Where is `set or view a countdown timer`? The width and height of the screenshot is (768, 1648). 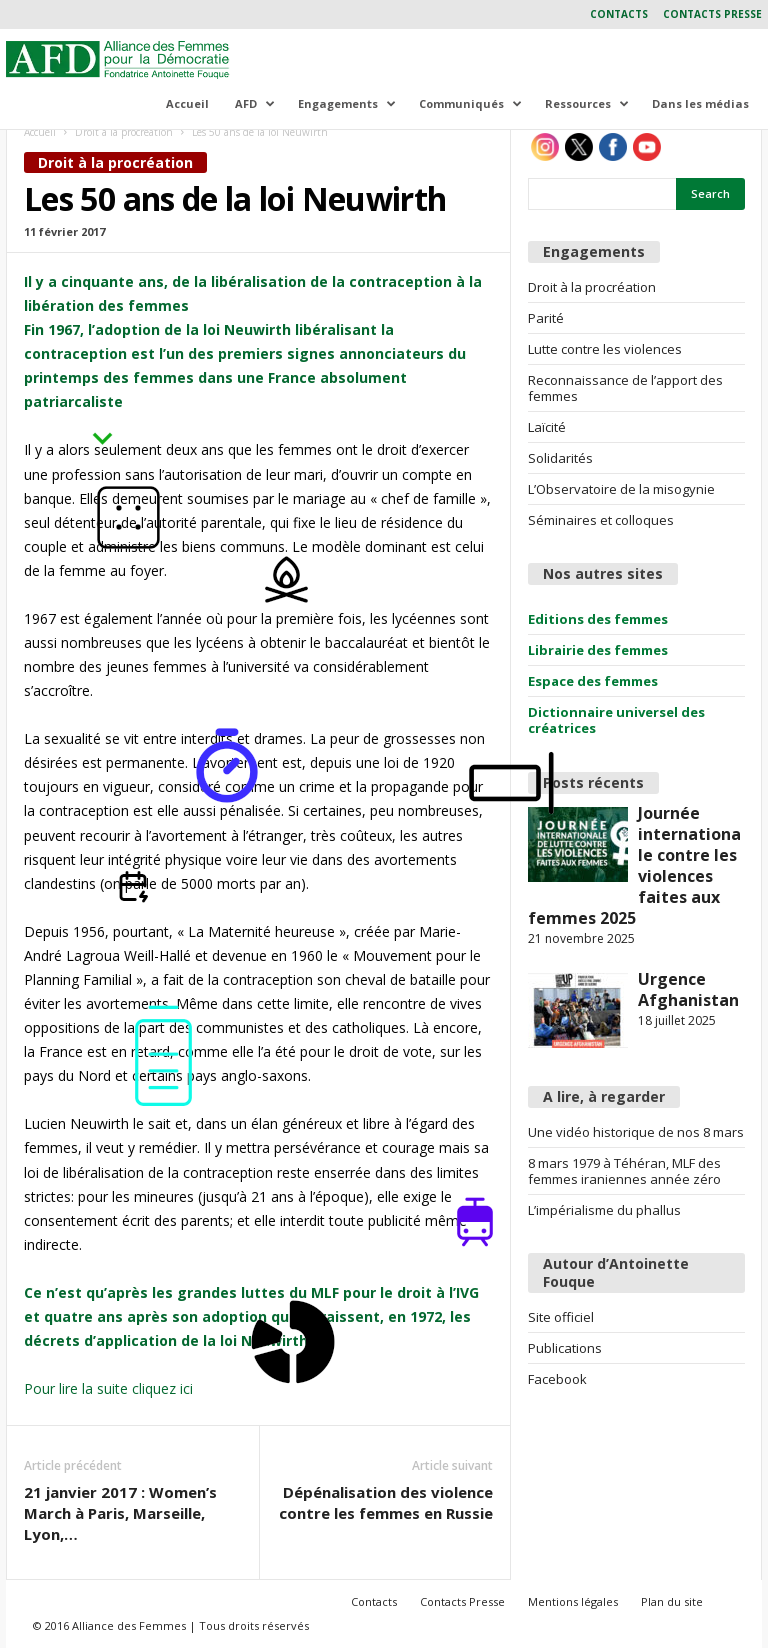 set or view a countdown timer is located at coordinates (227, 768).